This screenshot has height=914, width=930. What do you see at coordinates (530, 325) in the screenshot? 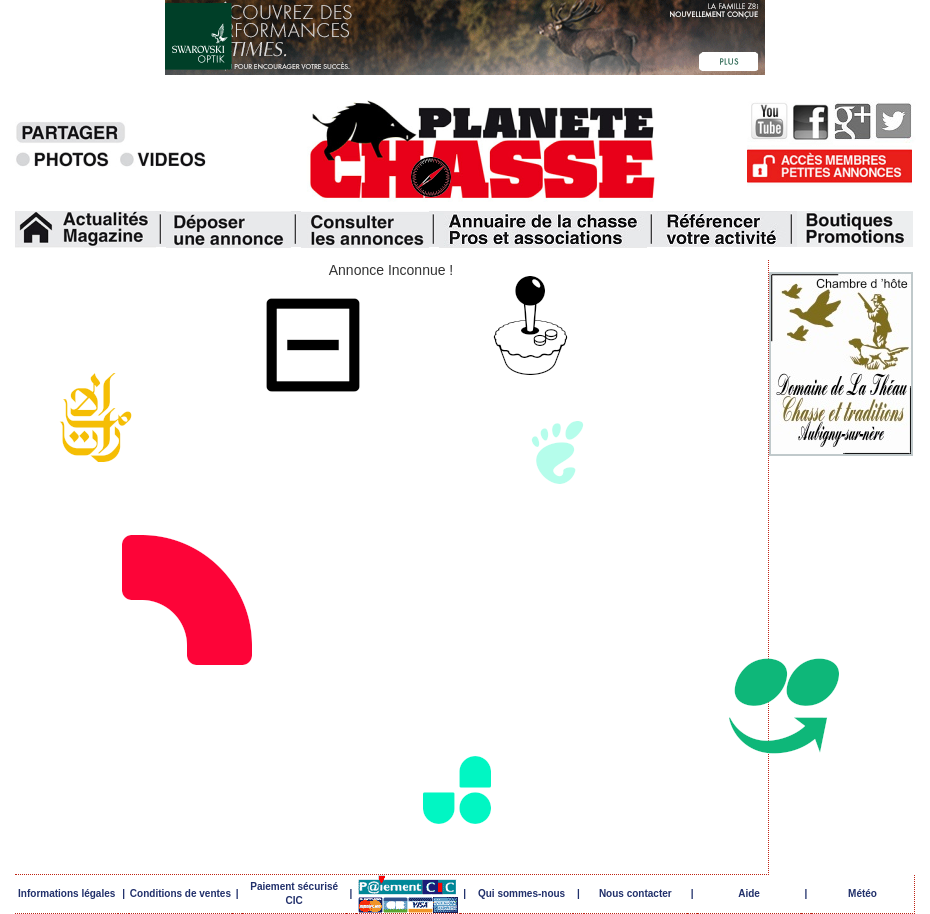
I see `launch retropie emulation software` at bounding box center [530, 325].